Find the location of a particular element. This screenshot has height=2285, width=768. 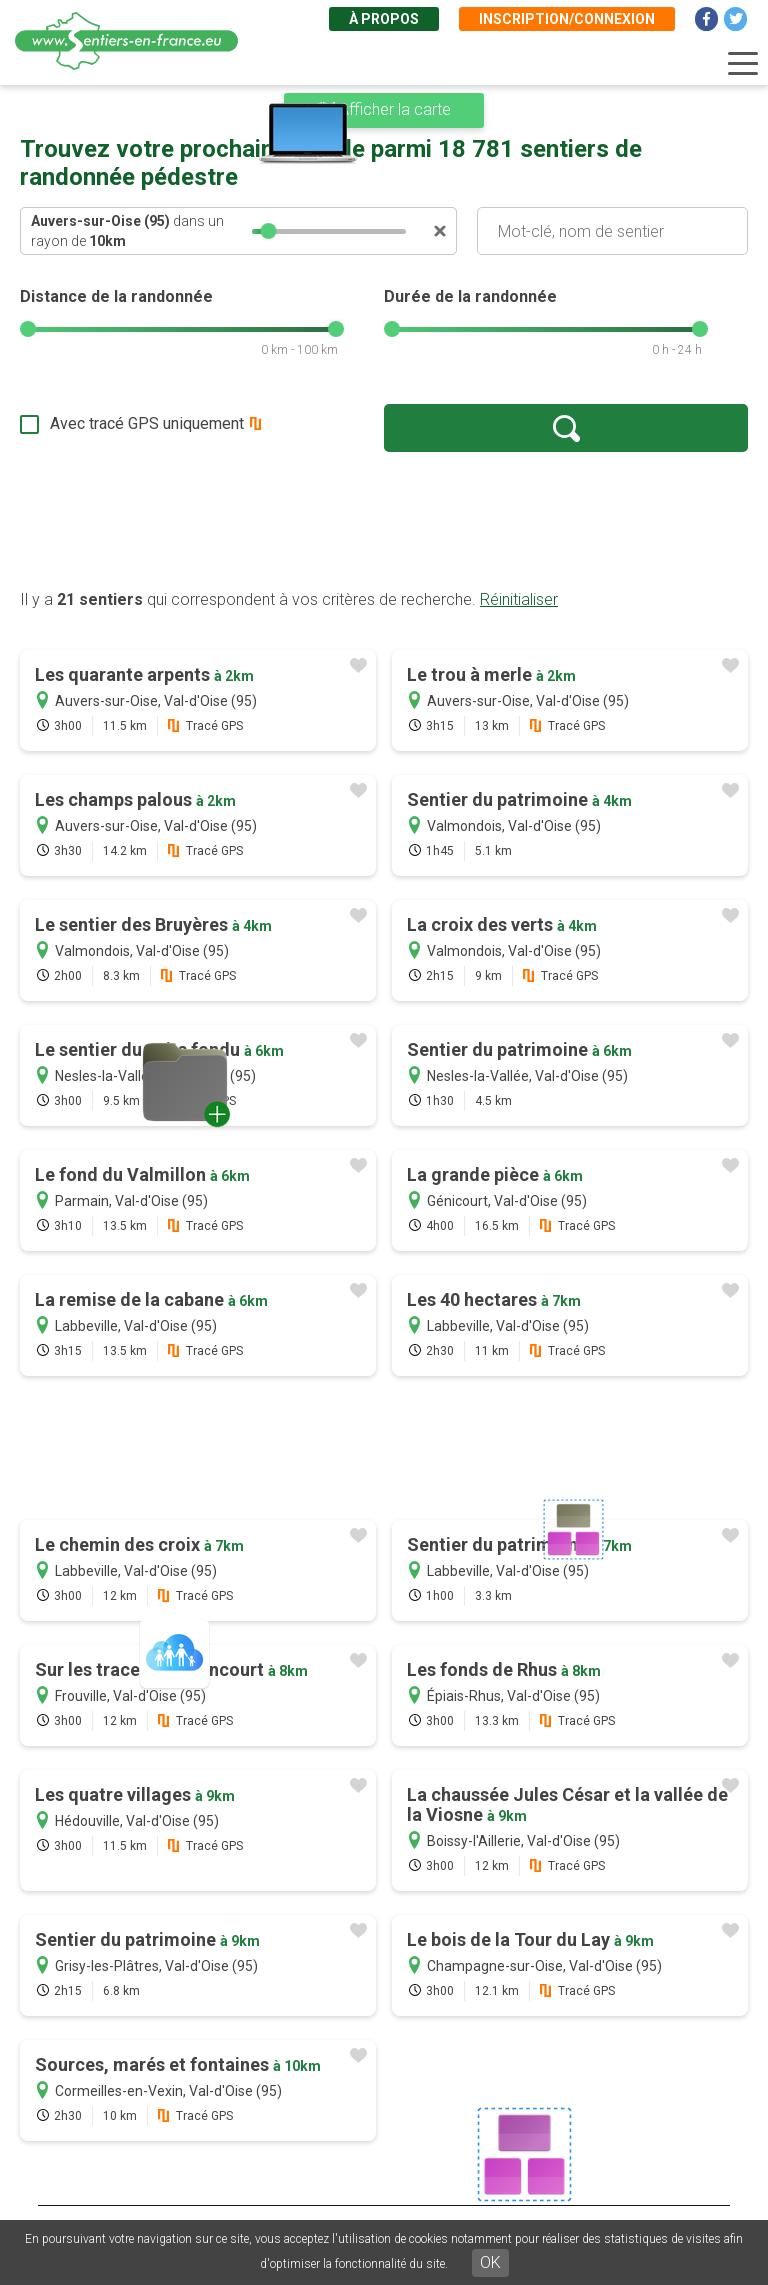

access family sharing settings is located at coordinates (174, 1653).